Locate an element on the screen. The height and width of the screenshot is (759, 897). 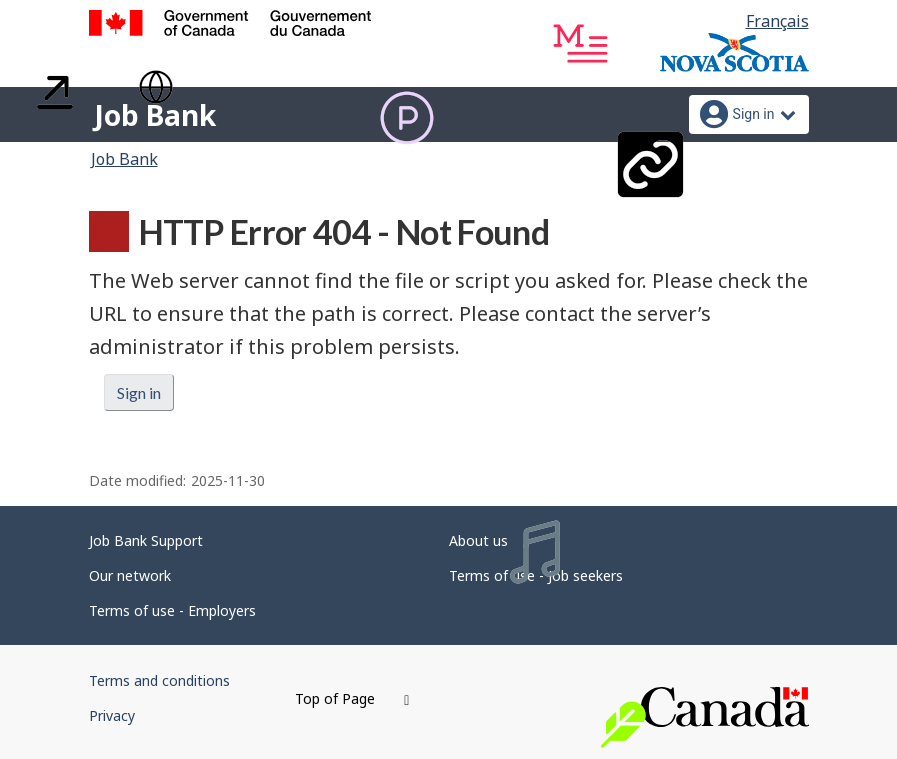
open link in new window or tab is located at coordinates (55, 91).